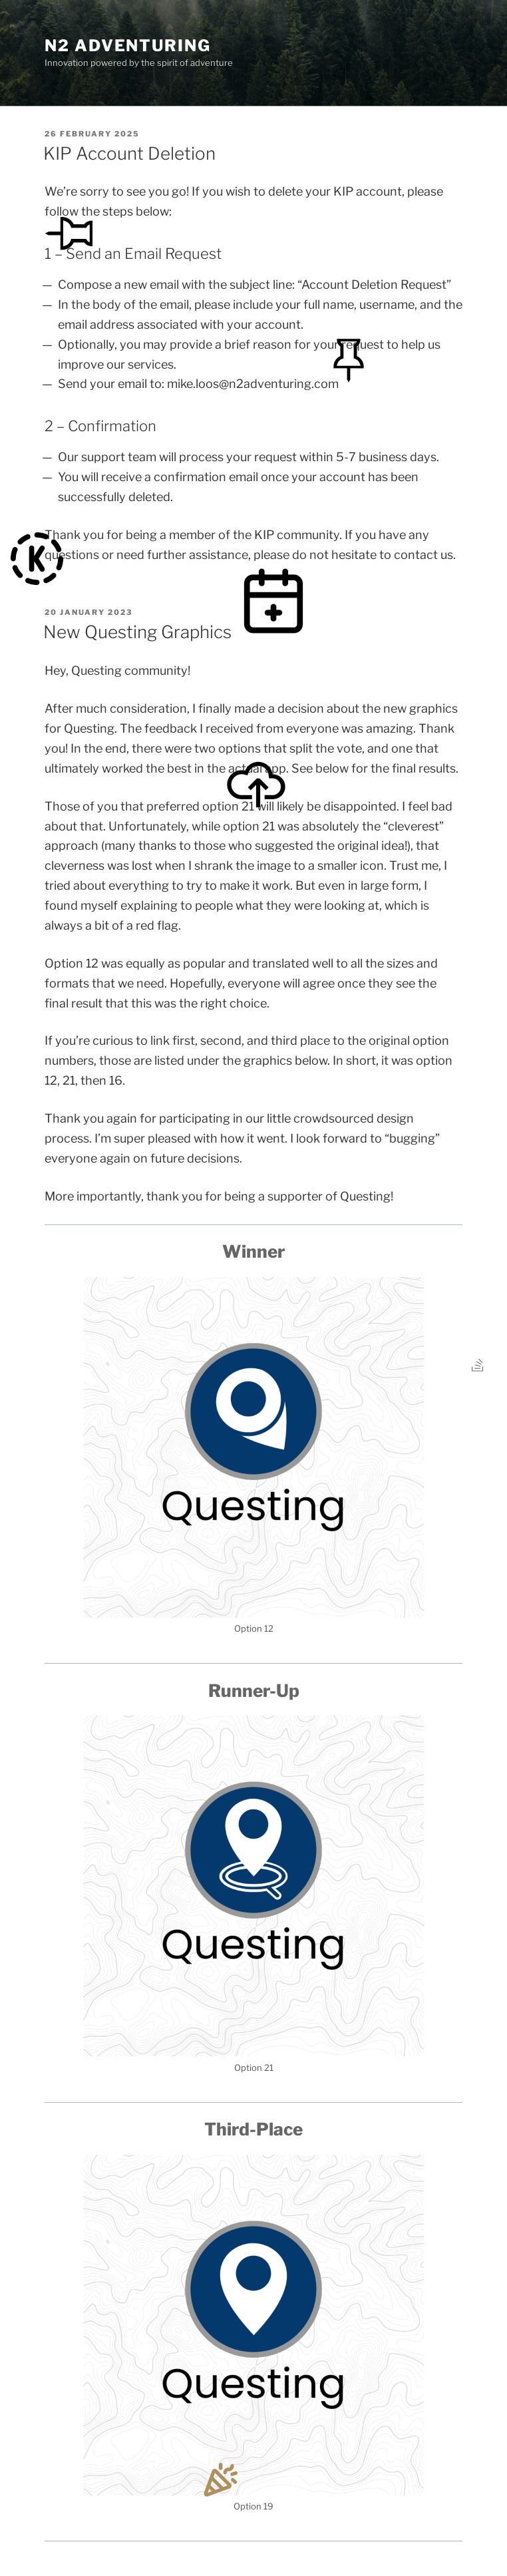  What do you see at coordinates (219, 2482) in the screenshot?
I see `indicates a celebration or achievement` at bounding box center [219, 2482].